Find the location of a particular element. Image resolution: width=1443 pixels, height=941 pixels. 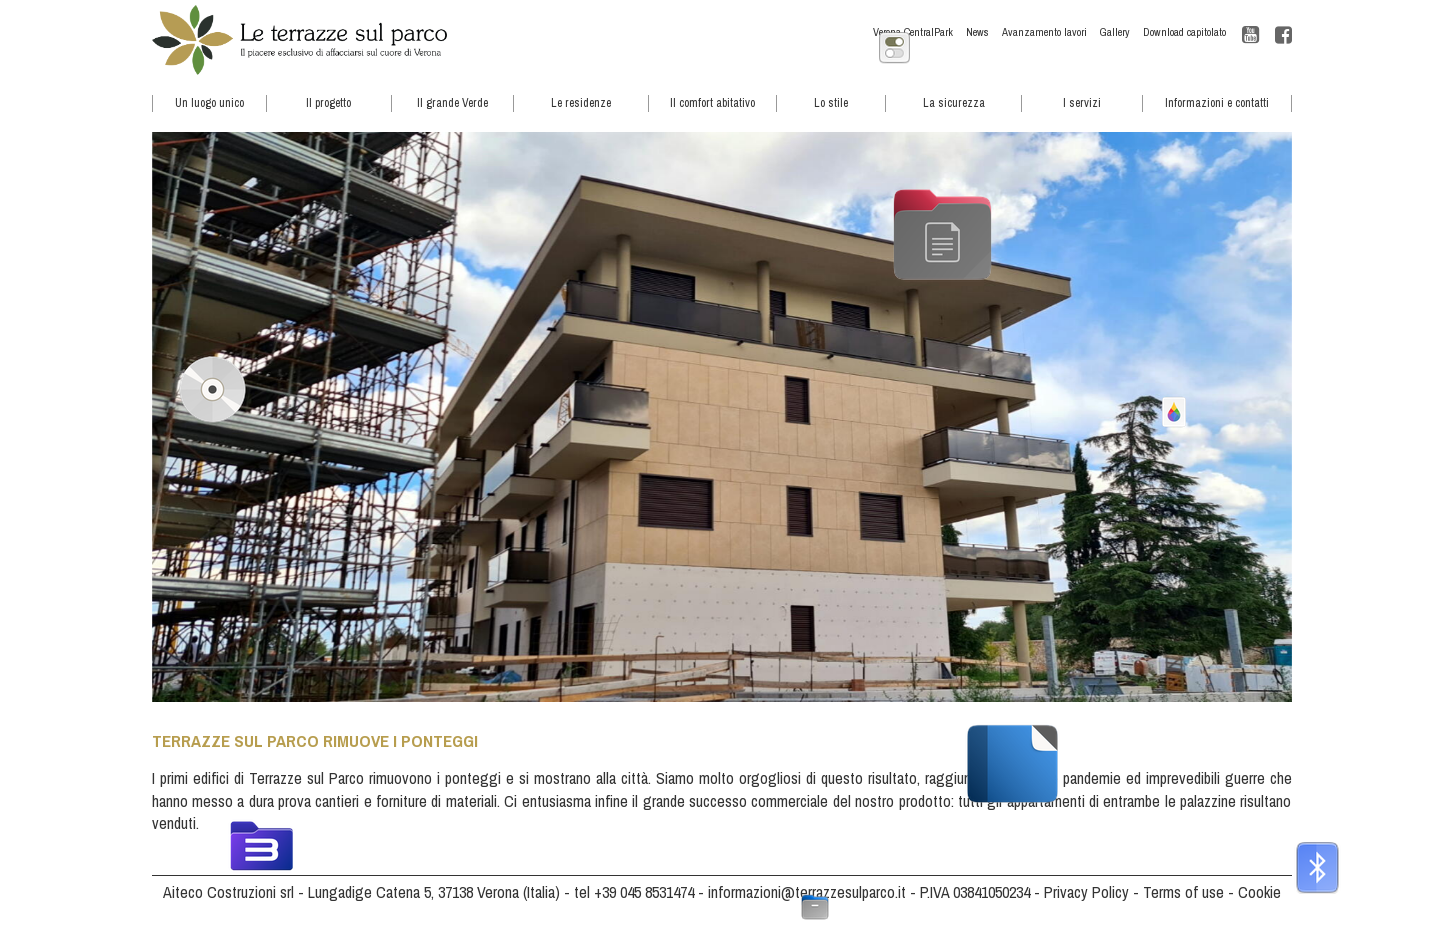

open your documents folder is located at coordinates (942, 234).